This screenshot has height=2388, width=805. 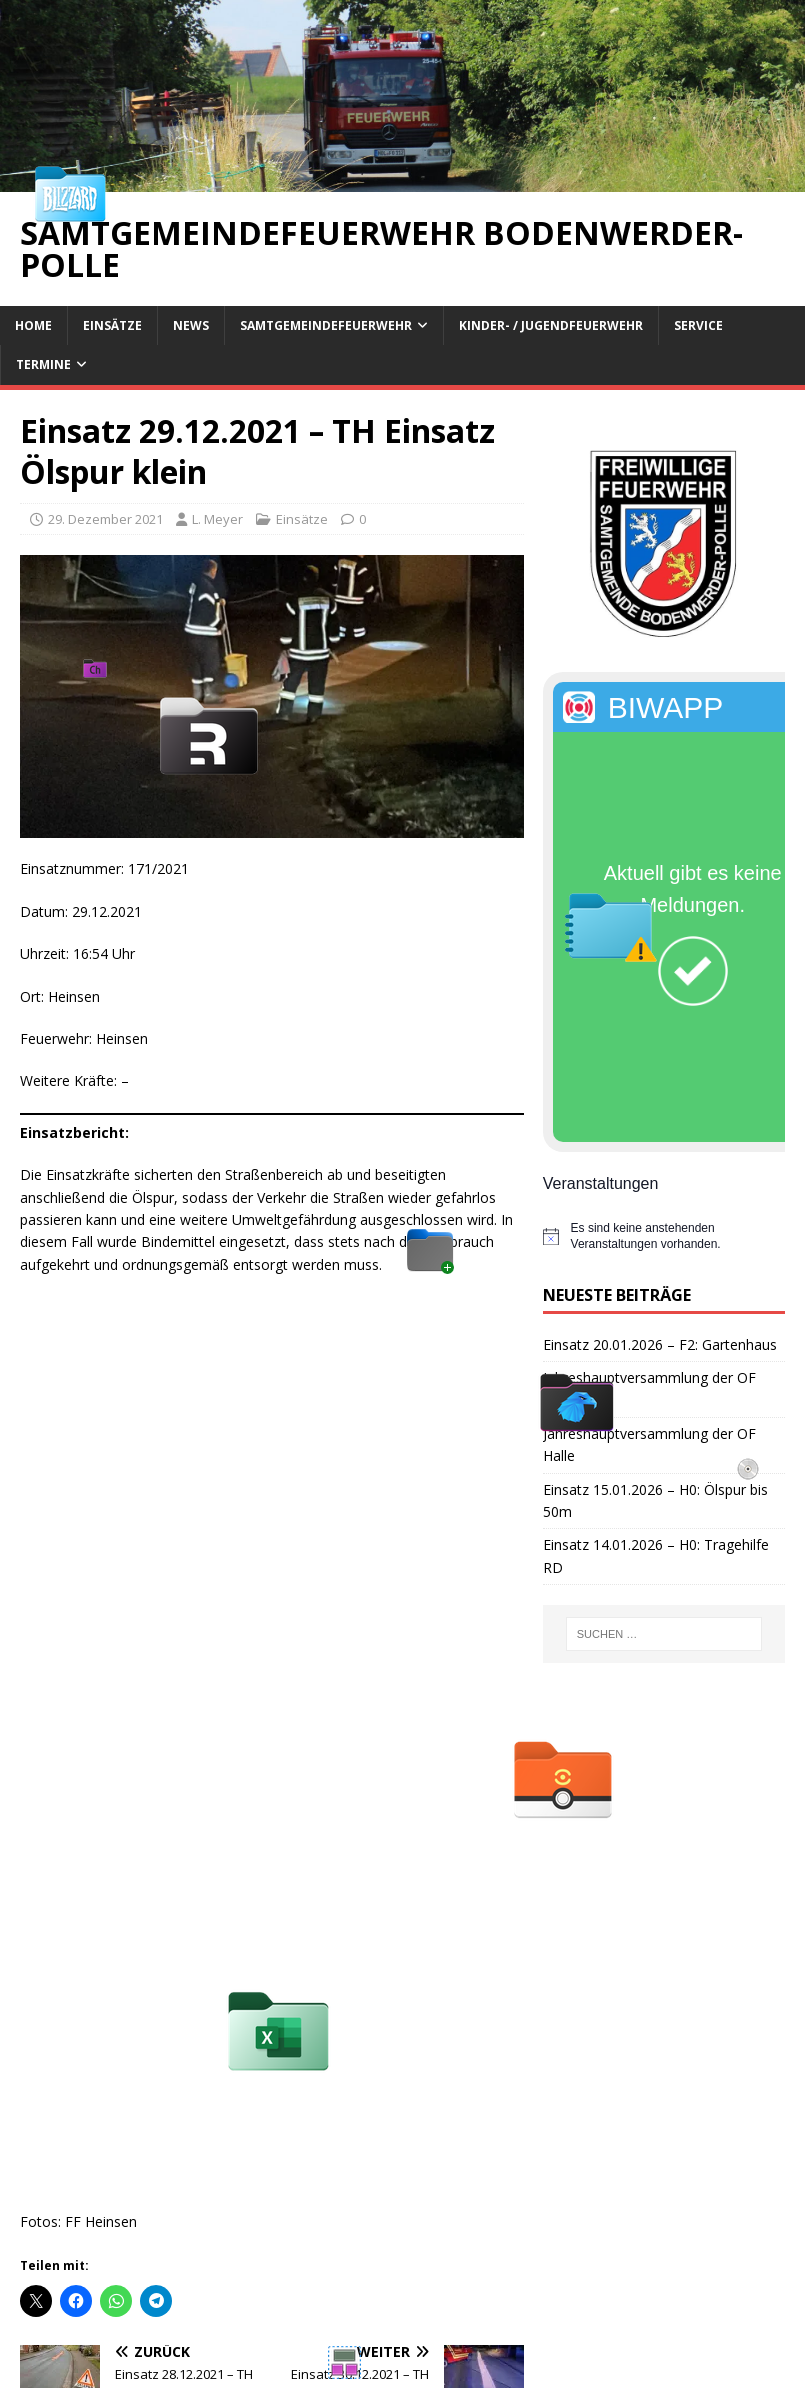 What do you see at coordinates (208, 738) in the screenshot?
I see `open remix project folder` at bounding box center [208, 738].